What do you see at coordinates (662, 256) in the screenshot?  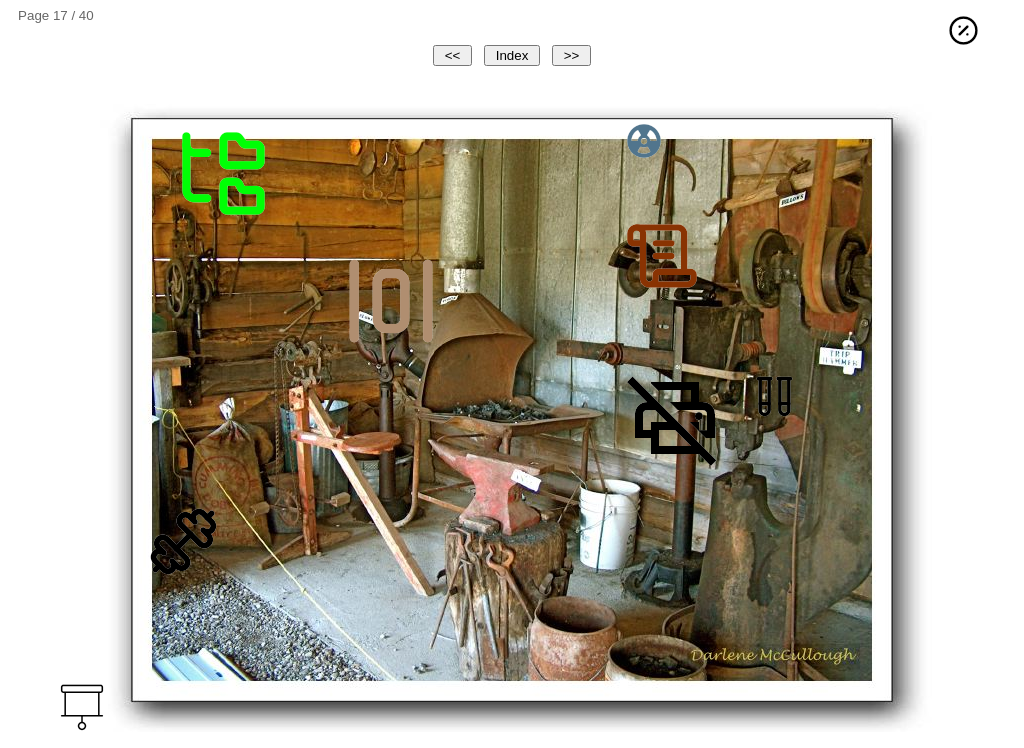 I see `view document or manuscript` at bounding box center [662, 256].